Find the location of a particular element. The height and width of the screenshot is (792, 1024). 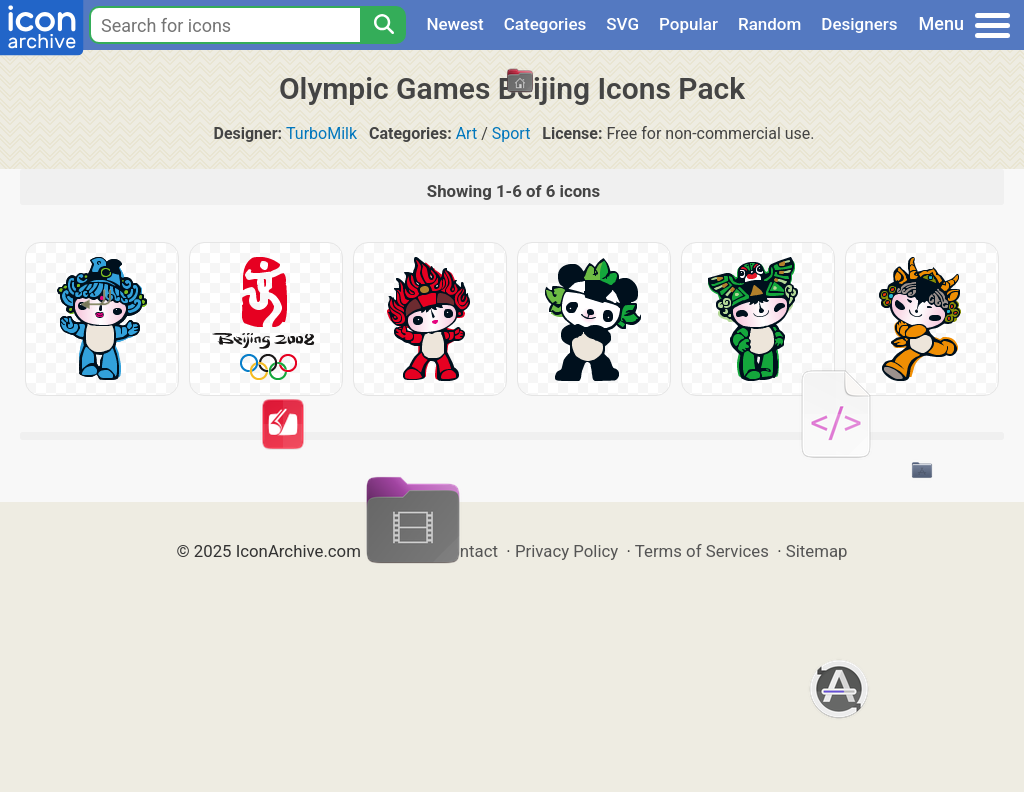

access your home folder is located at coordinates (520, 80).